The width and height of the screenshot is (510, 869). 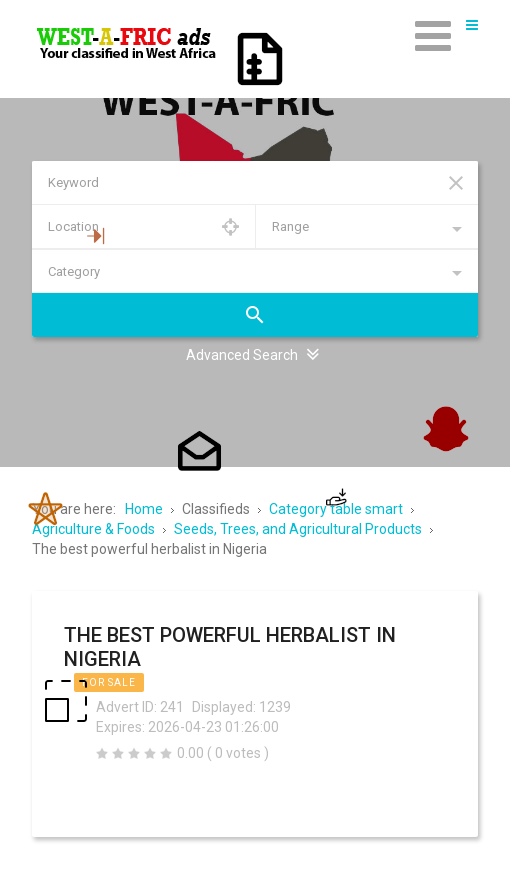 What do you see at coordinates (446, 429) in the screenshot?
I see `open snapchat` at bounding box center [446, 429].